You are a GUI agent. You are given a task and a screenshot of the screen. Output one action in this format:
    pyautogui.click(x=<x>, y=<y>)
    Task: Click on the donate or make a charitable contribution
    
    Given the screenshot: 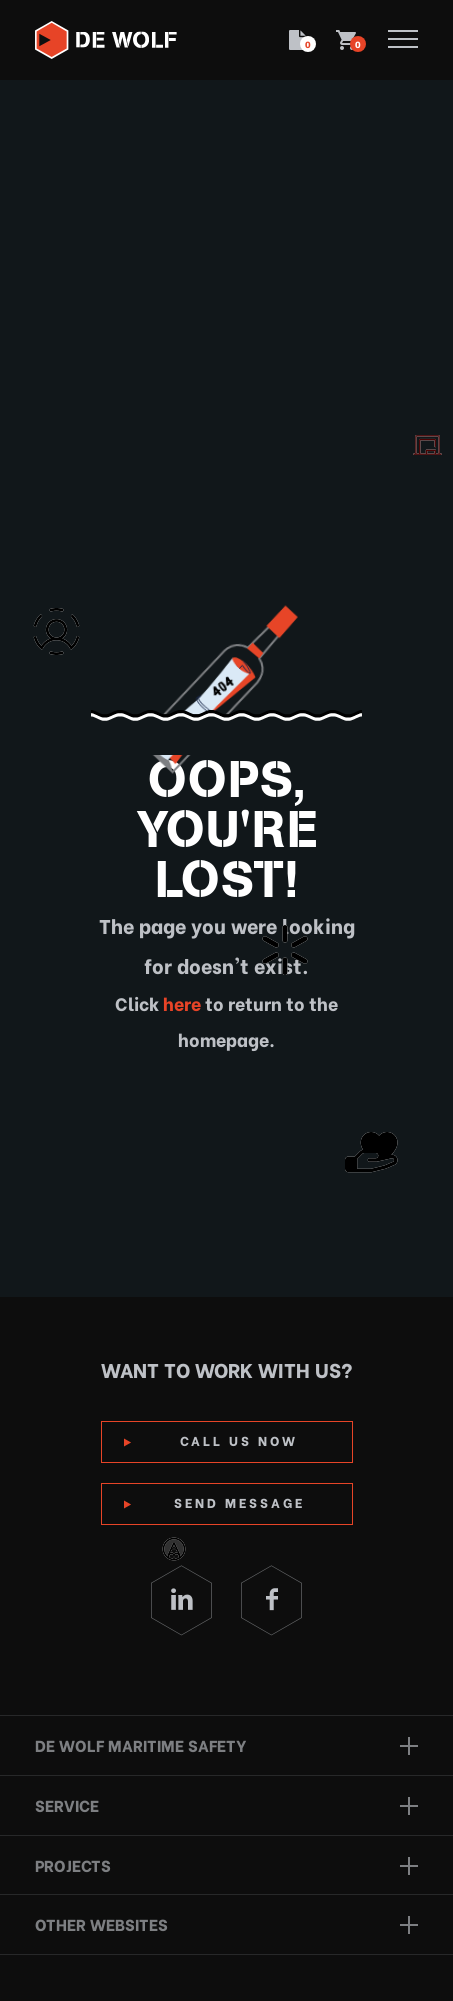 What is the action you would take?
    pyautogui.click(x=373, y=1153)
    